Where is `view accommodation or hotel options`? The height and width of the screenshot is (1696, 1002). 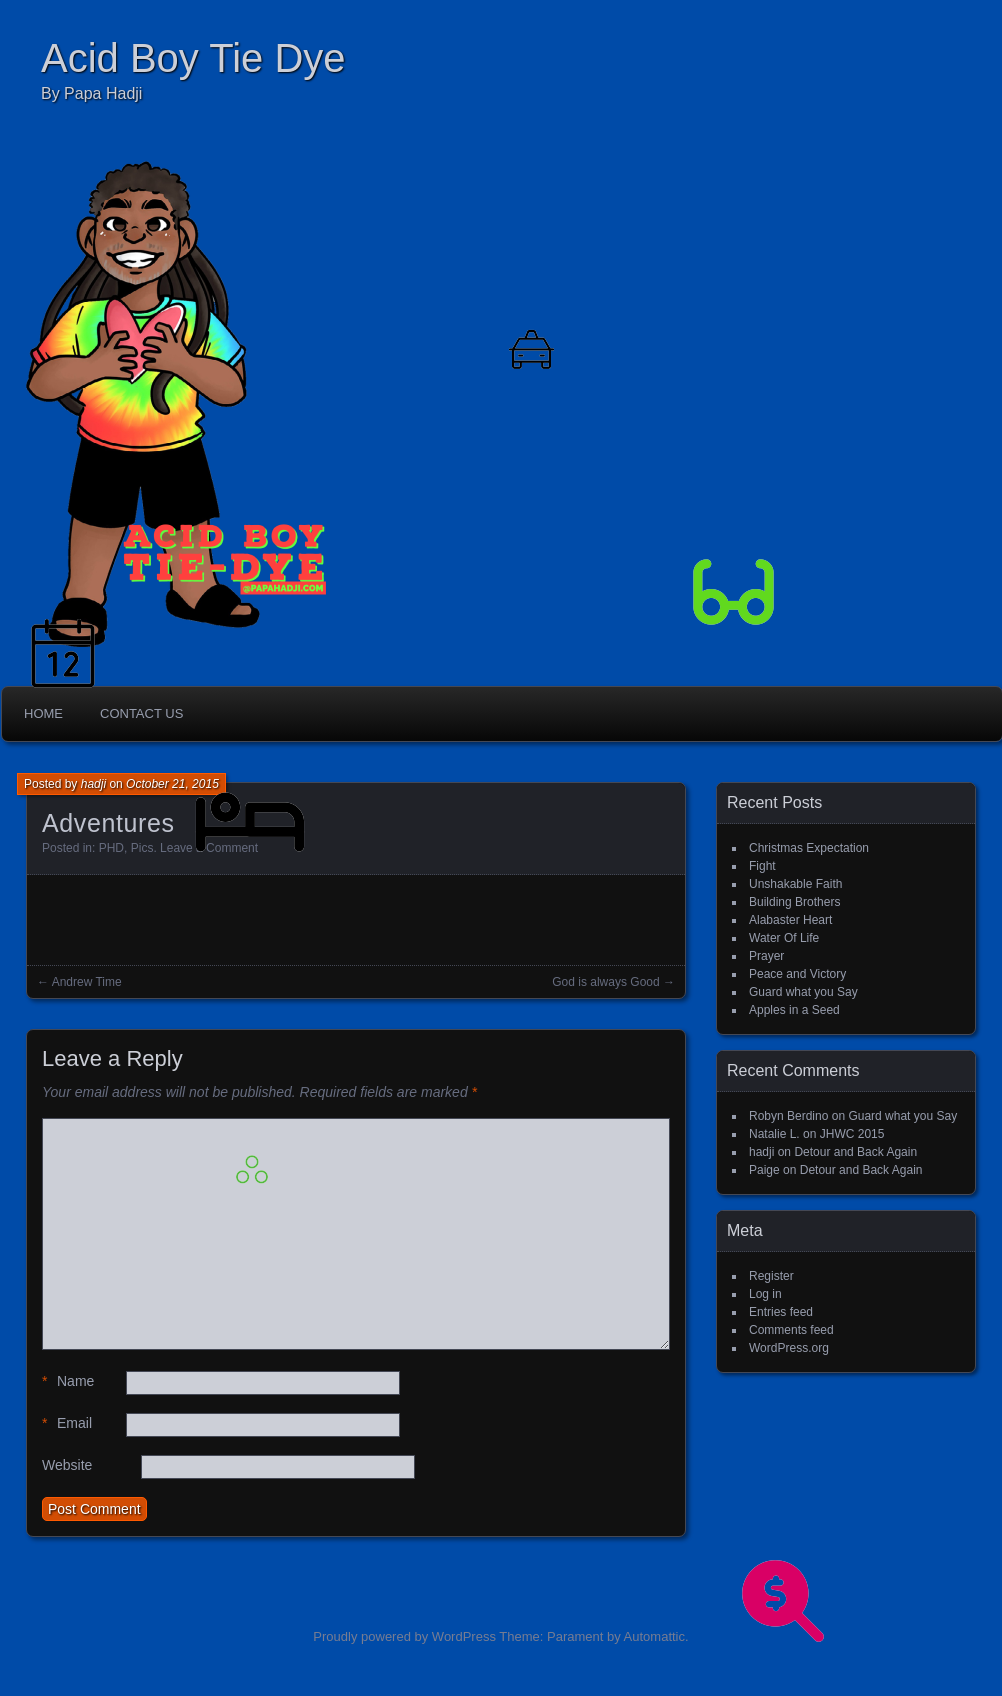
view accommodation or hotel options is located at coordinates (250, 822).